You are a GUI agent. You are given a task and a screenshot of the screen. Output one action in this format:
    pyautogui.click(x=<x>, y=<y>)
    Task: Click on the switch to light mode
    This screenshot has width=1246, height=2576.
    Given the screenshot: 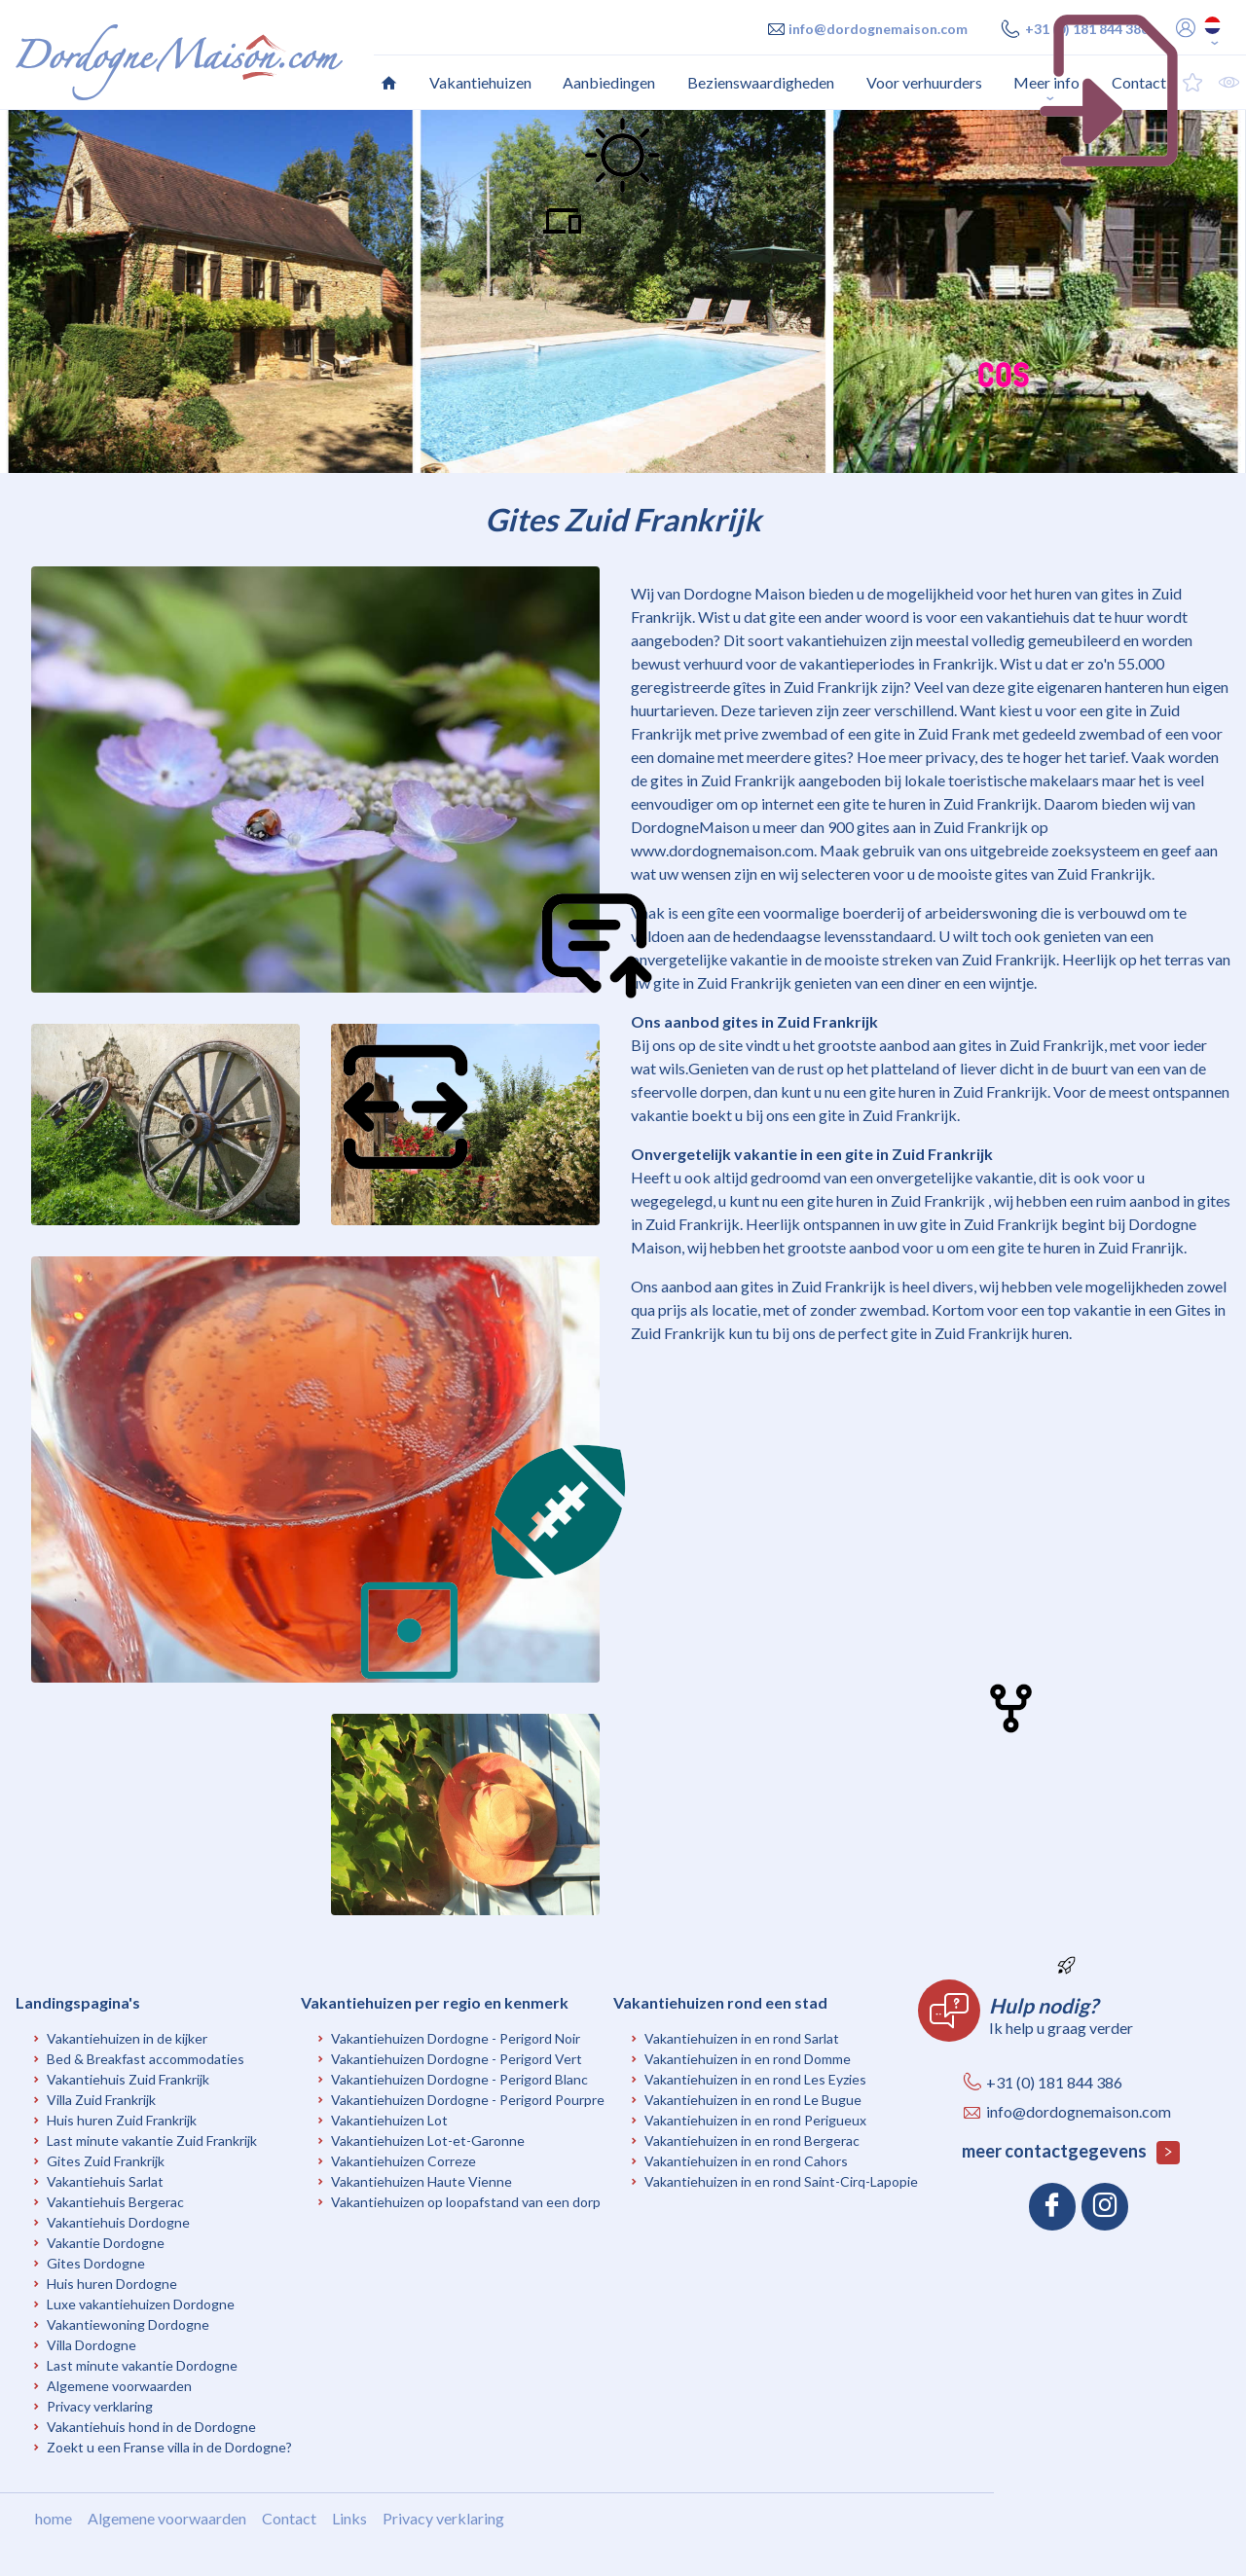 What is the action you would take?
    pyautogui.click(x=622, y=155)
    